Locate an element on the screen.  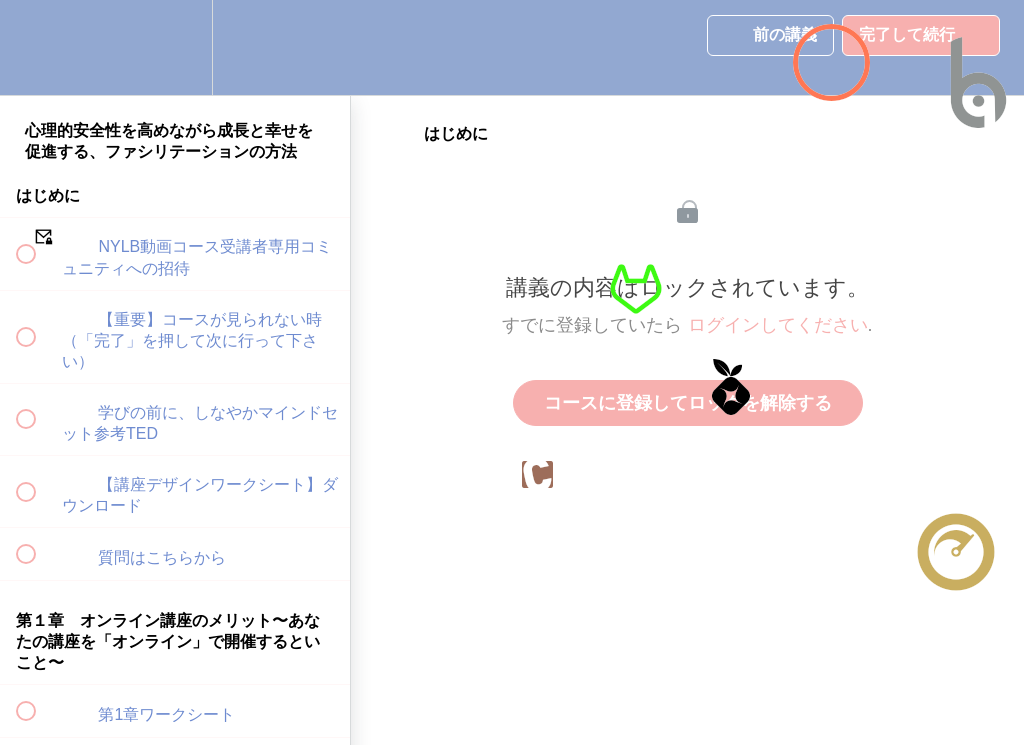
cloudscale.ch cloud hosting service logo is located at coordinates (956, 552).